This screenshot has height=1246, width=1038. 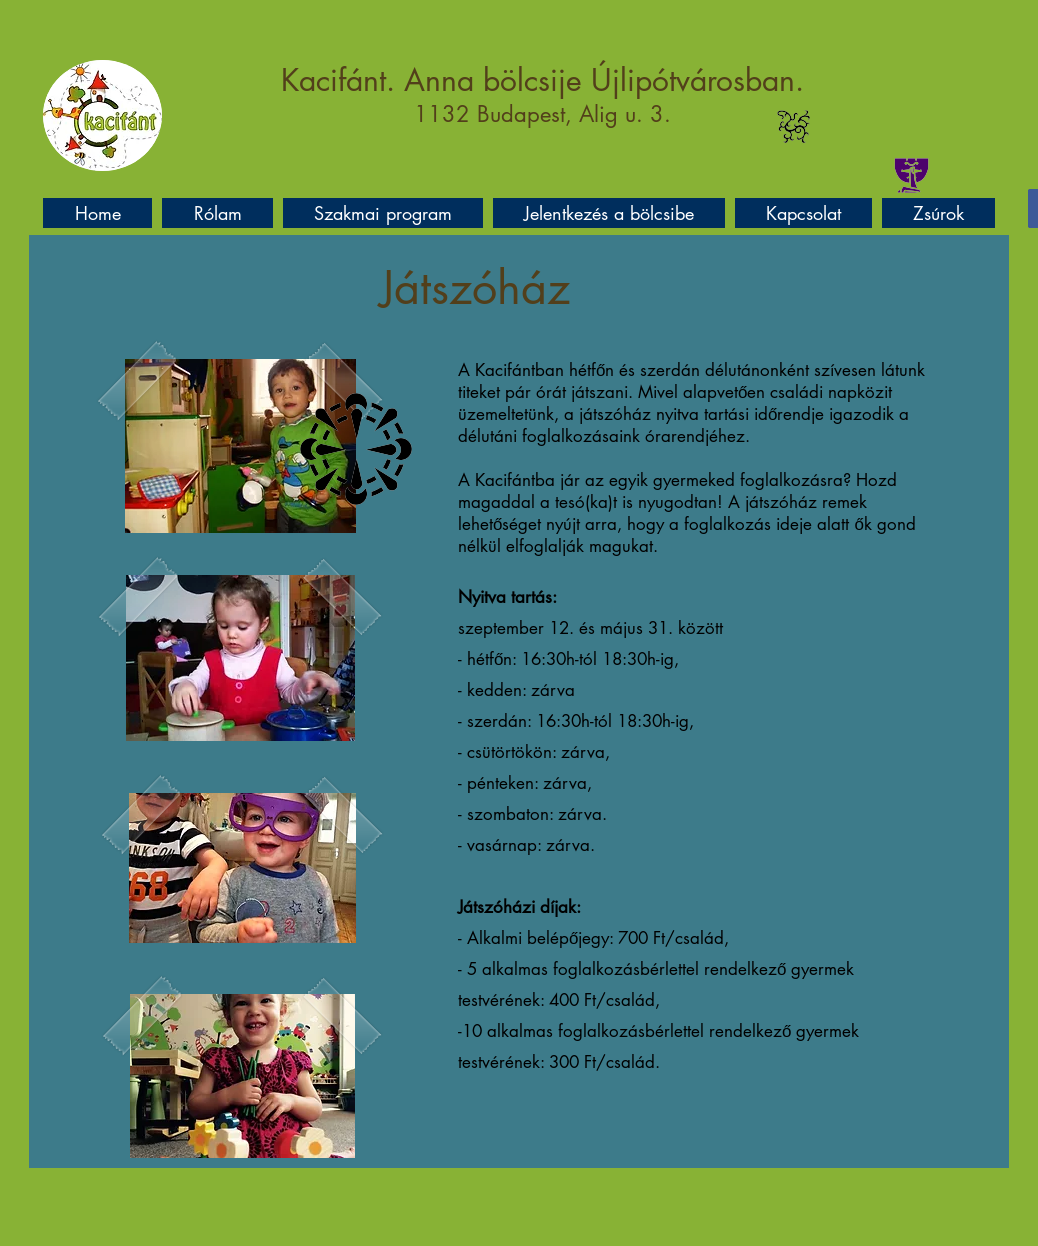 I want to click on decorative vine or plant element for fantasy game UI, so click(x=793, y=126).